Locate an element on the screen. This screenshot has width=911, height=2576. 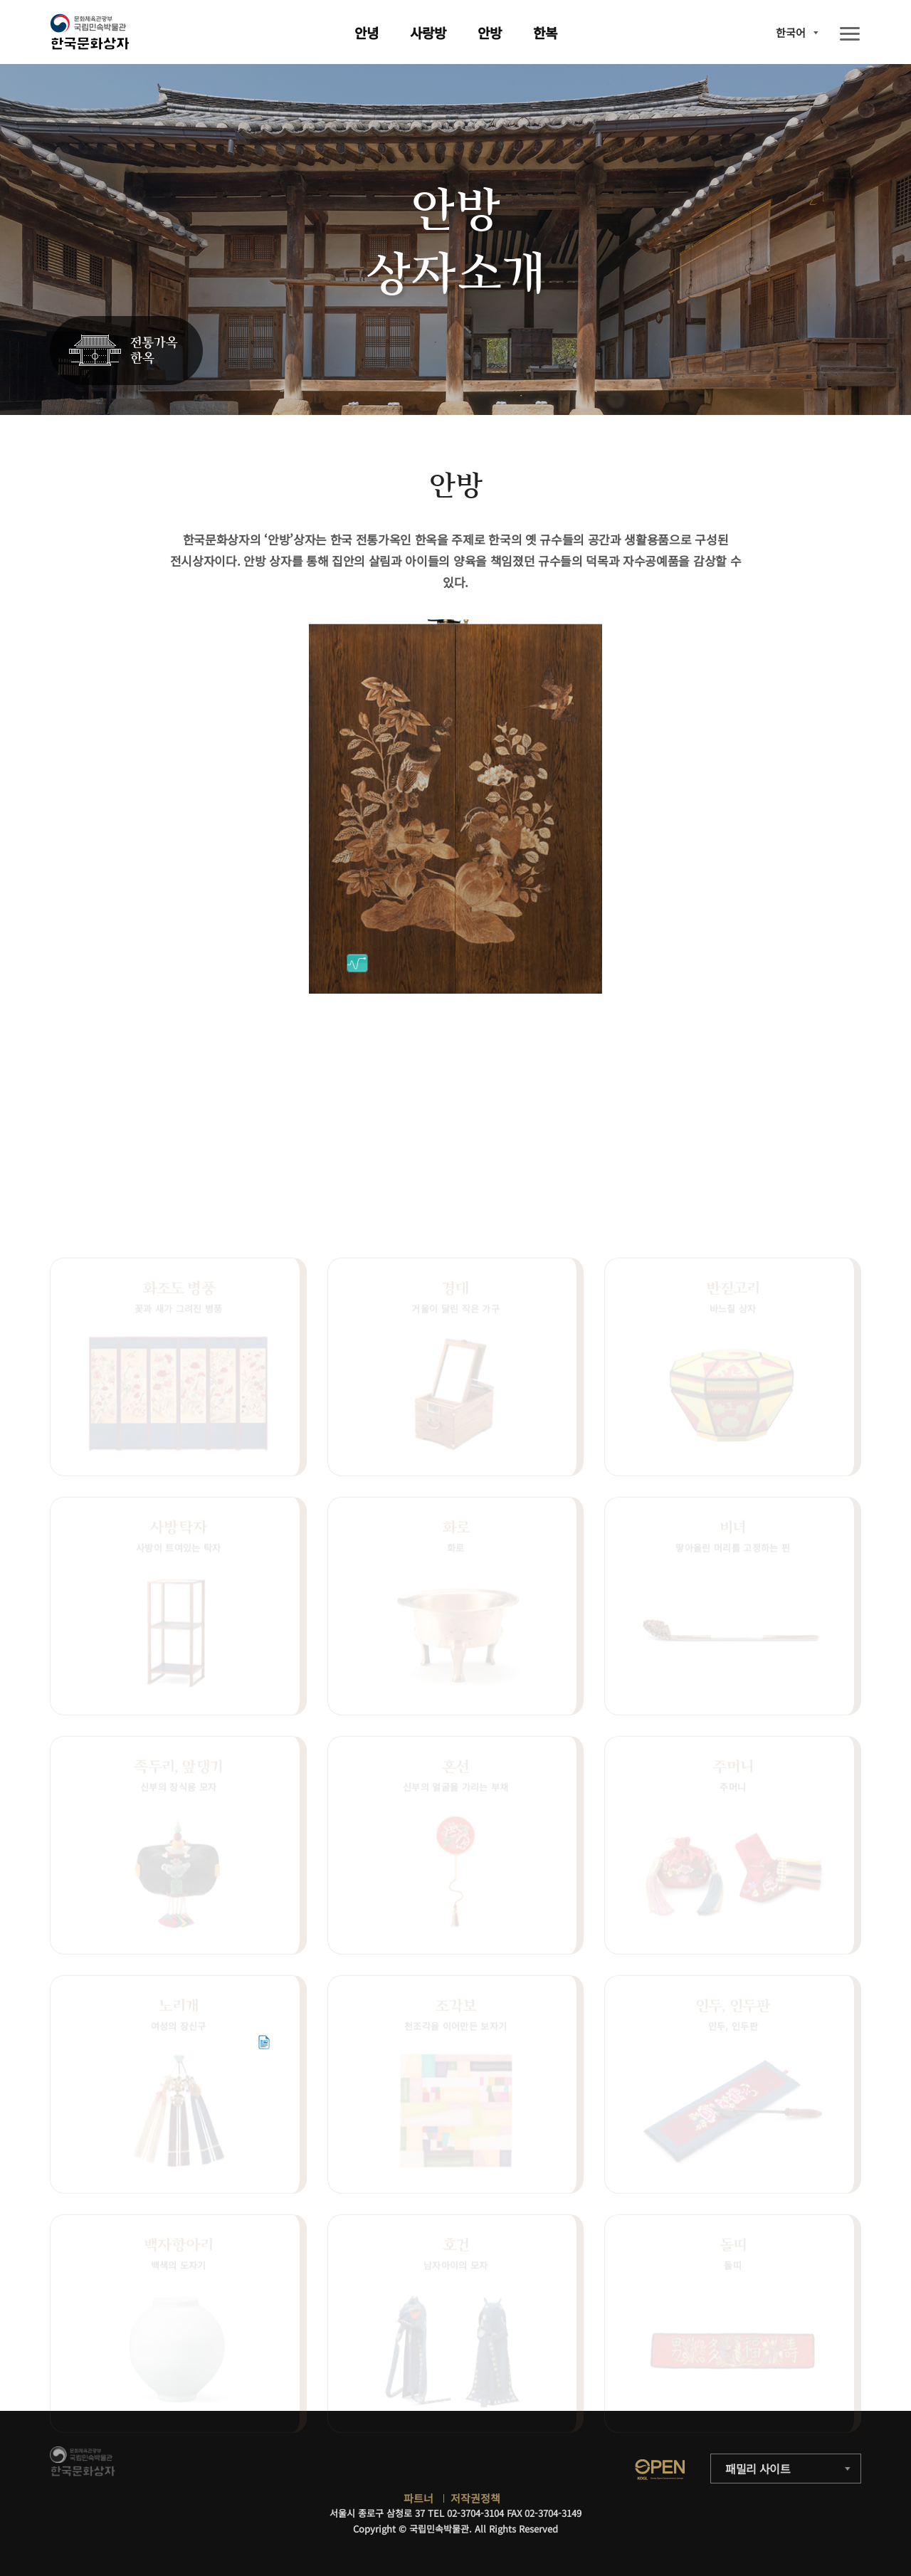
open a libreoffice writer document is located at coordinates (264, 2042).